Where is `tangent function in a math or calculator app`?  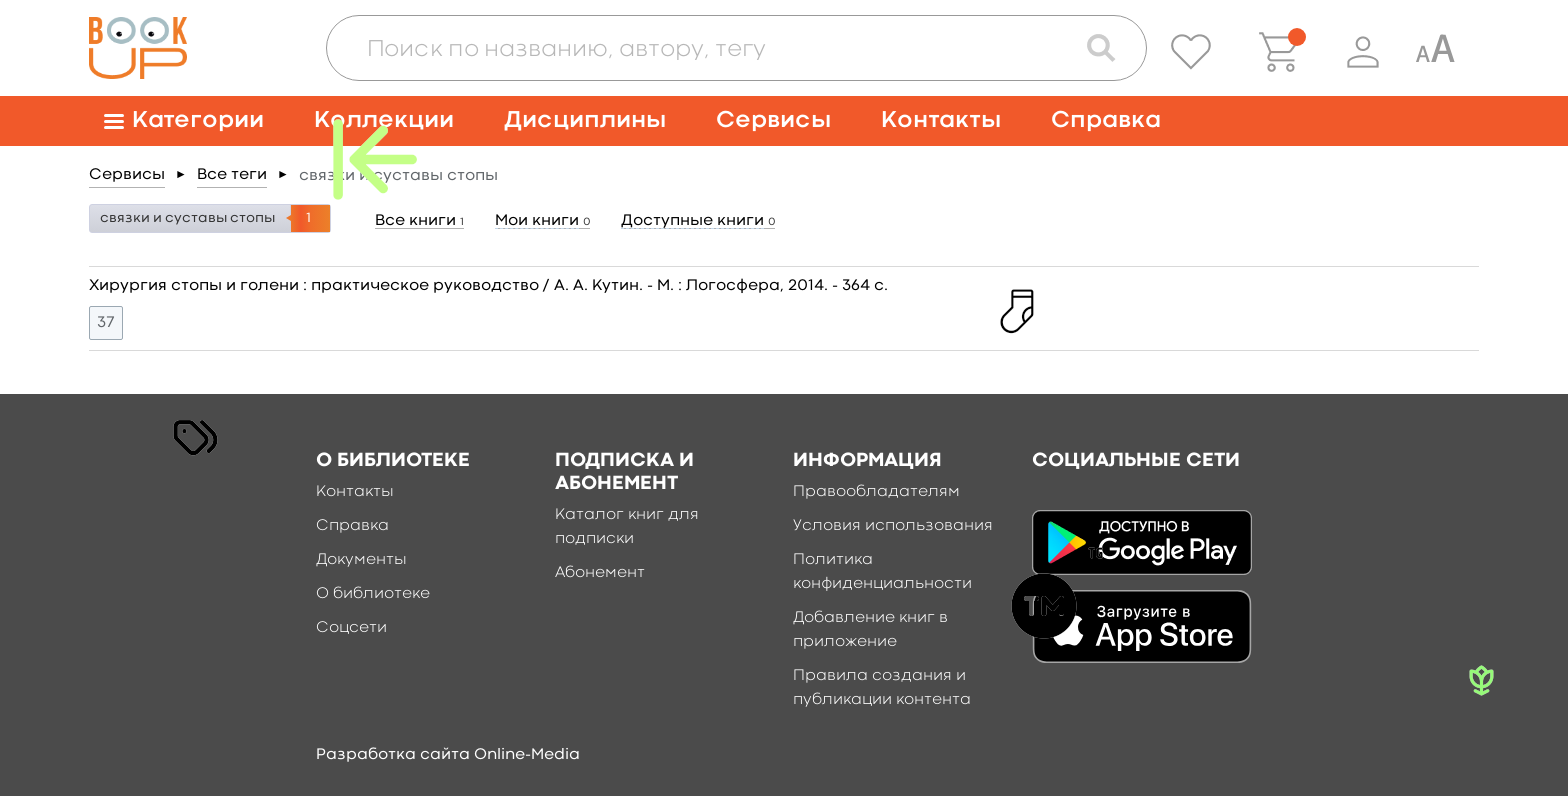
tangent function in a math or calculator app is located at coordinates (1095, 553).